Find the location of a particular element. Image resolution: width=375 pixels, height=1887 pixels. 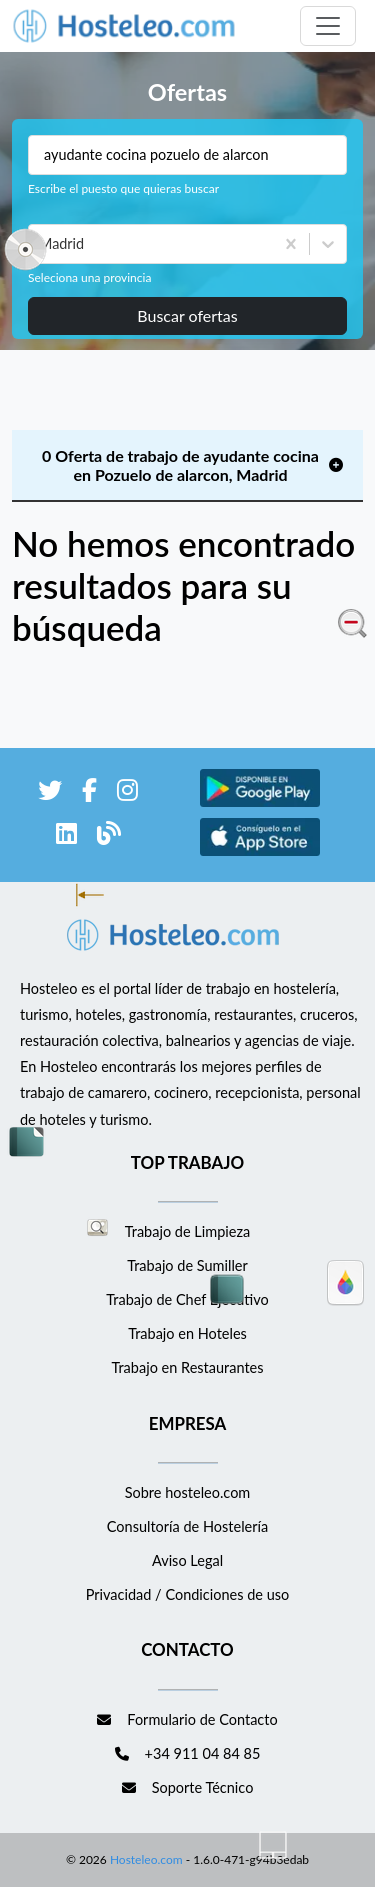

change desktop wallpaper settings is located at coordinates (26, 1140).